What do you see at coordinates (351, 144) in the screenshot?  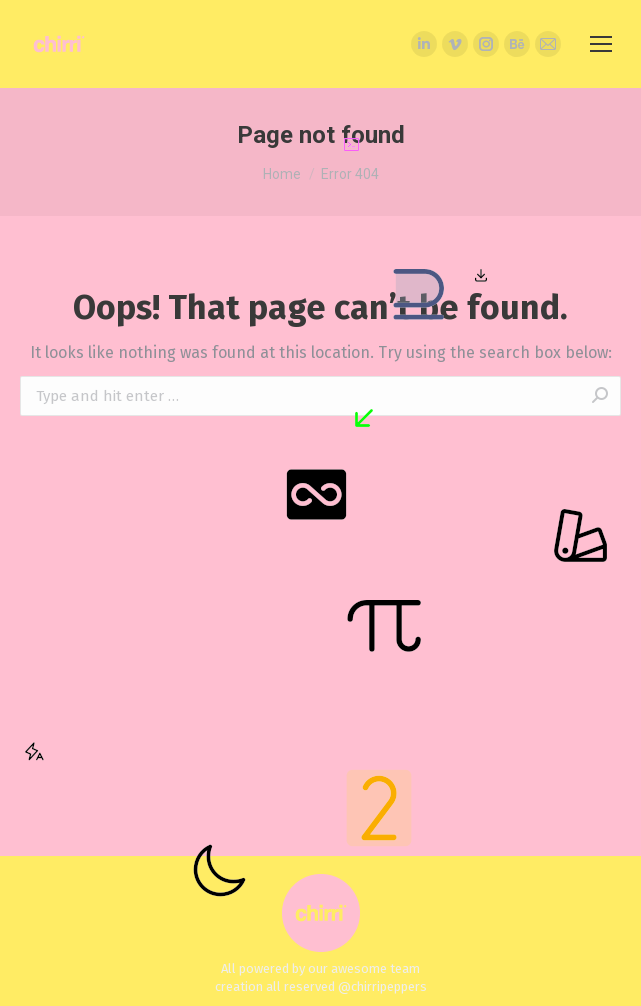 I see `open terminal or command line interface` at bounding box center [351, 144].